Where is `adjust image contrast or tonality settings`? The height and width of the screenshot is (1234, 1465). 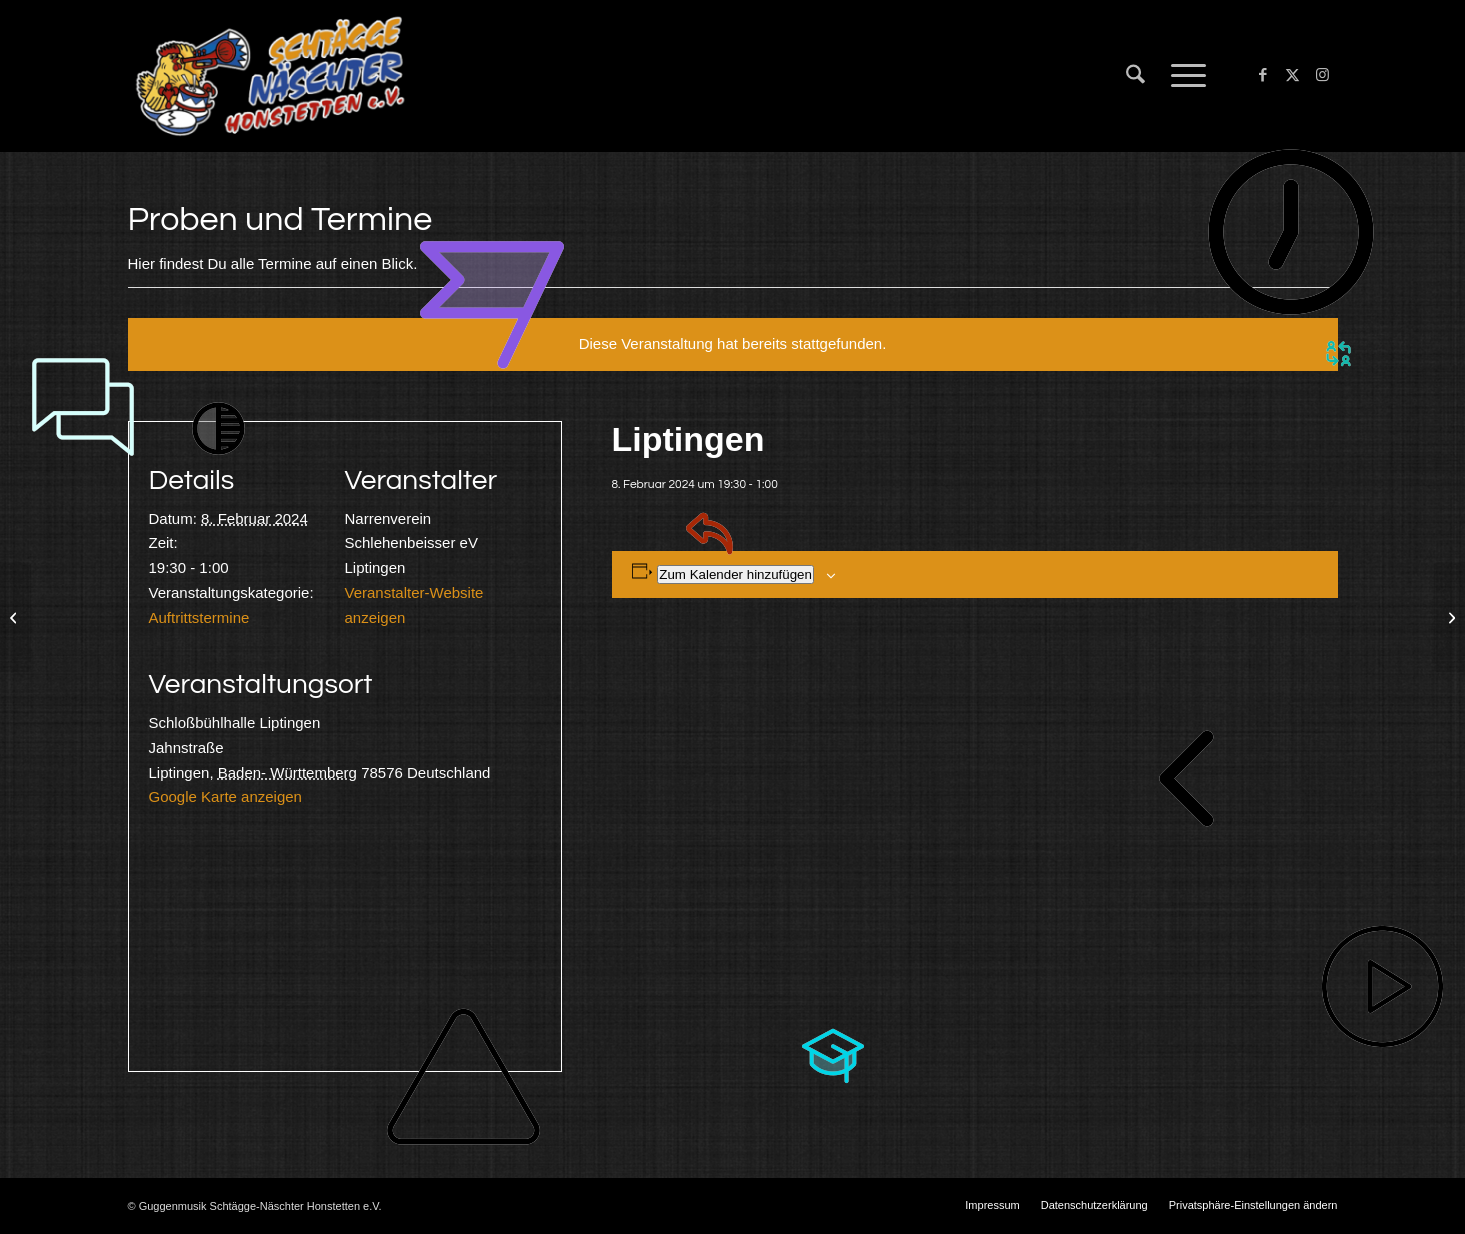
adjust image contrast or tonality settings is located at coordinates (218, 428).